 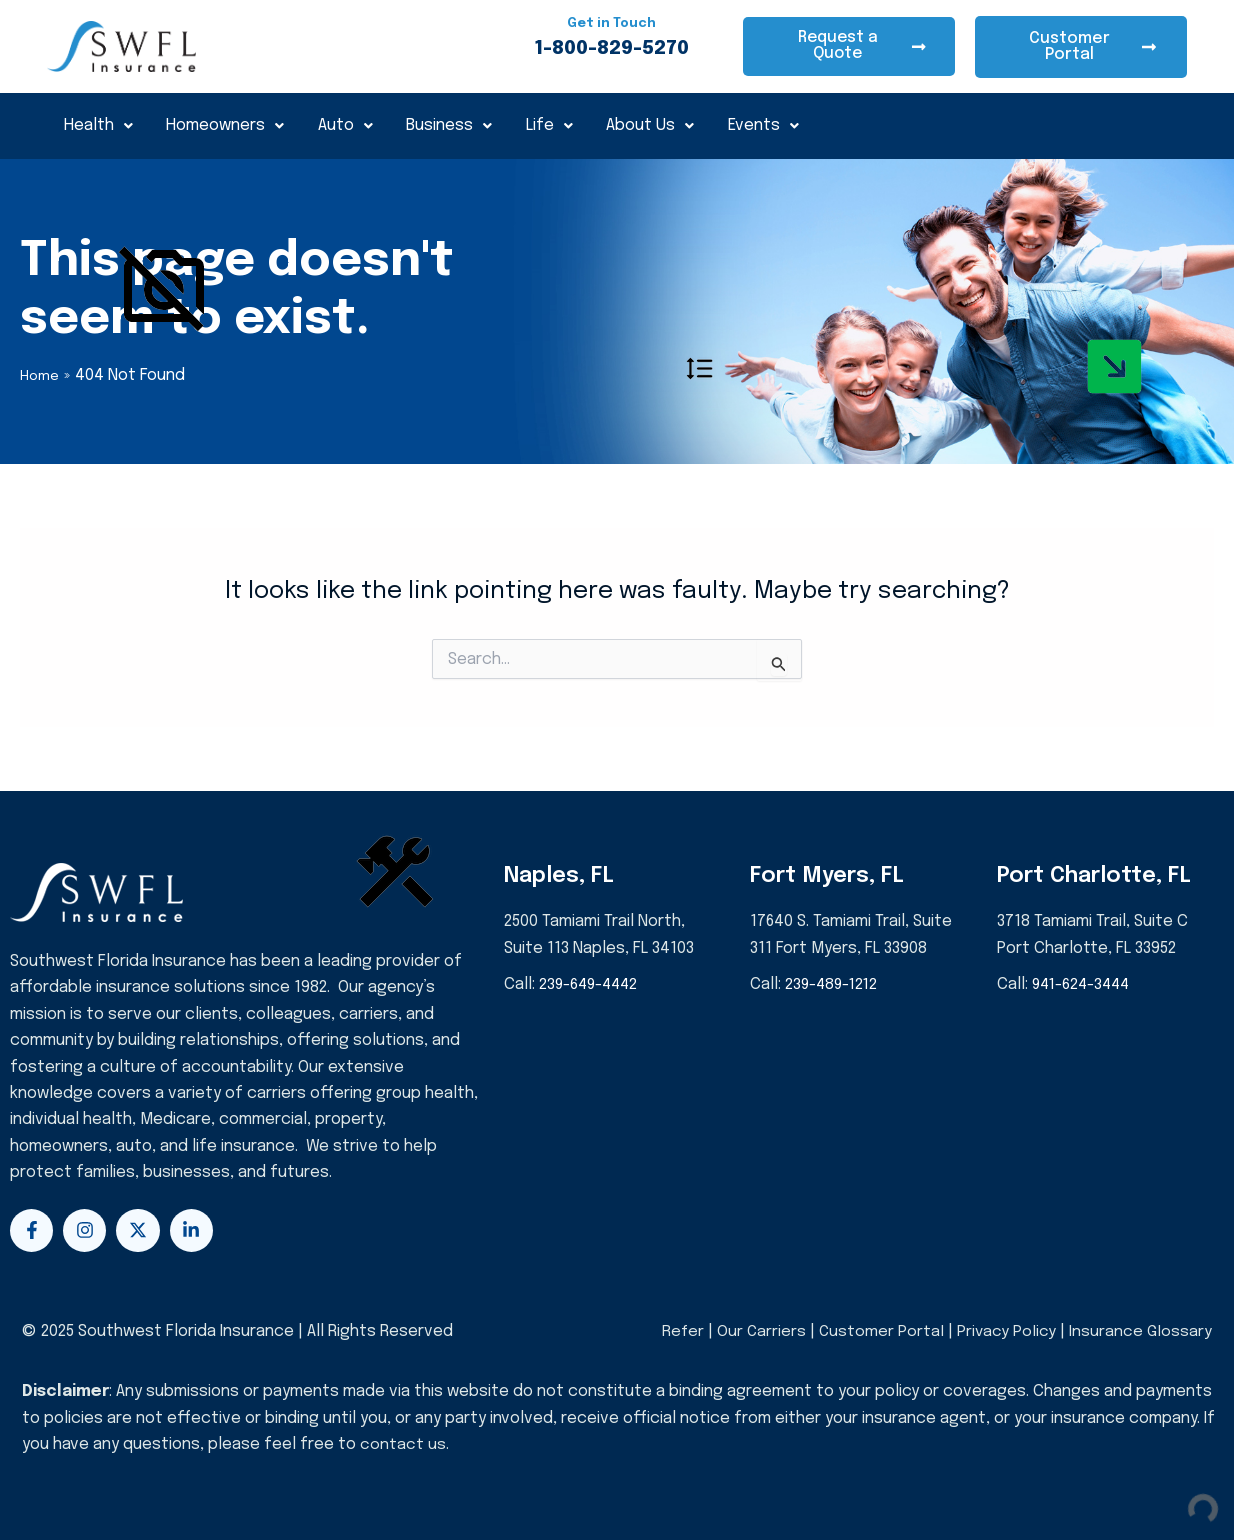 I want to click on adjust line spacing in text, so click(x=699, y=368).